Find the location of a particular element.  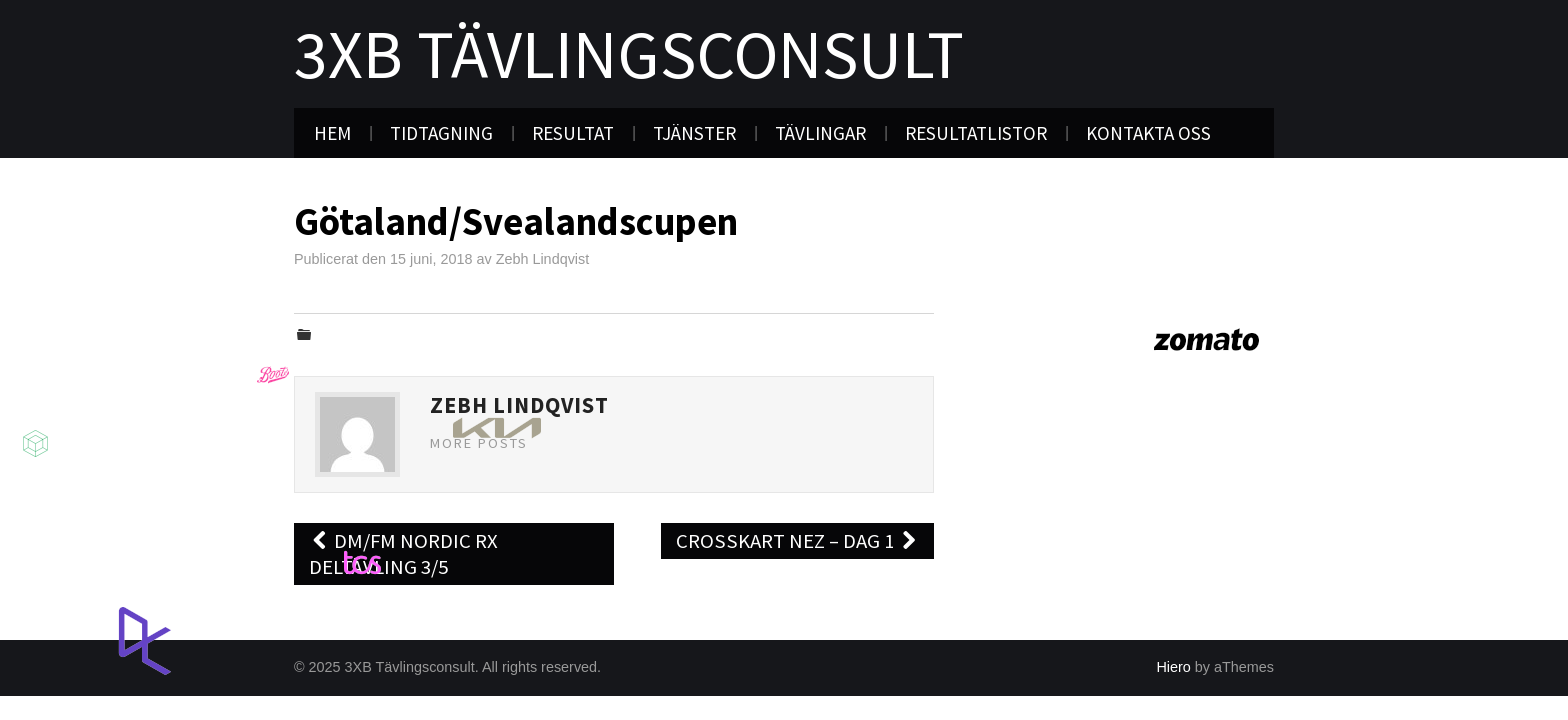

Kia brand logo is located at coordinates (497, 428).